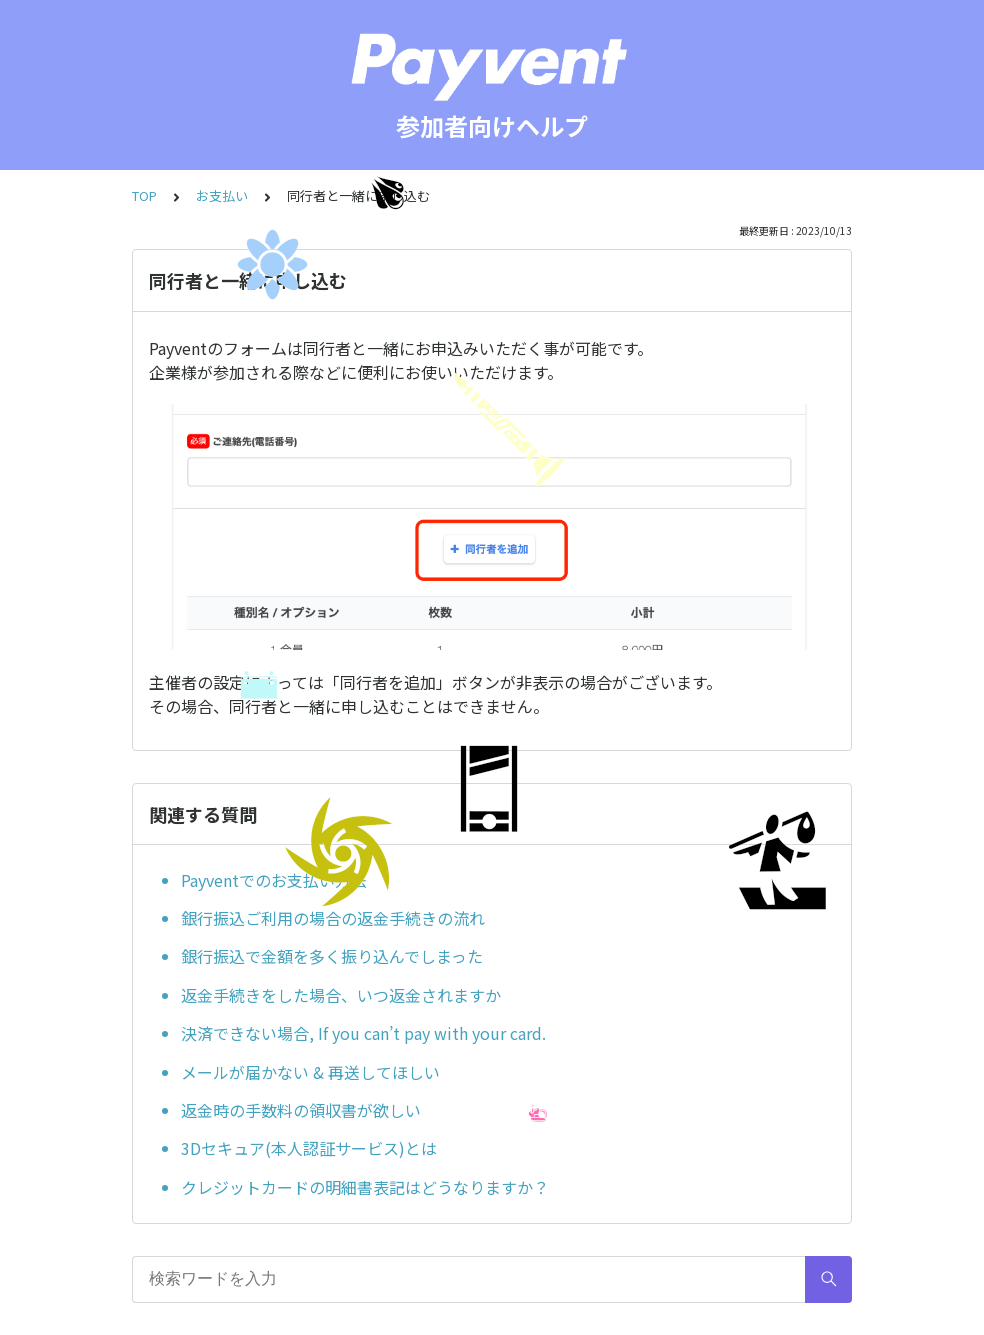 This screenshot has width=984, height=1335. What do you see at coordinates (488, 789) in the screenshot?
I see `execute or delete an item permanently` at bounding box center [488, 789].